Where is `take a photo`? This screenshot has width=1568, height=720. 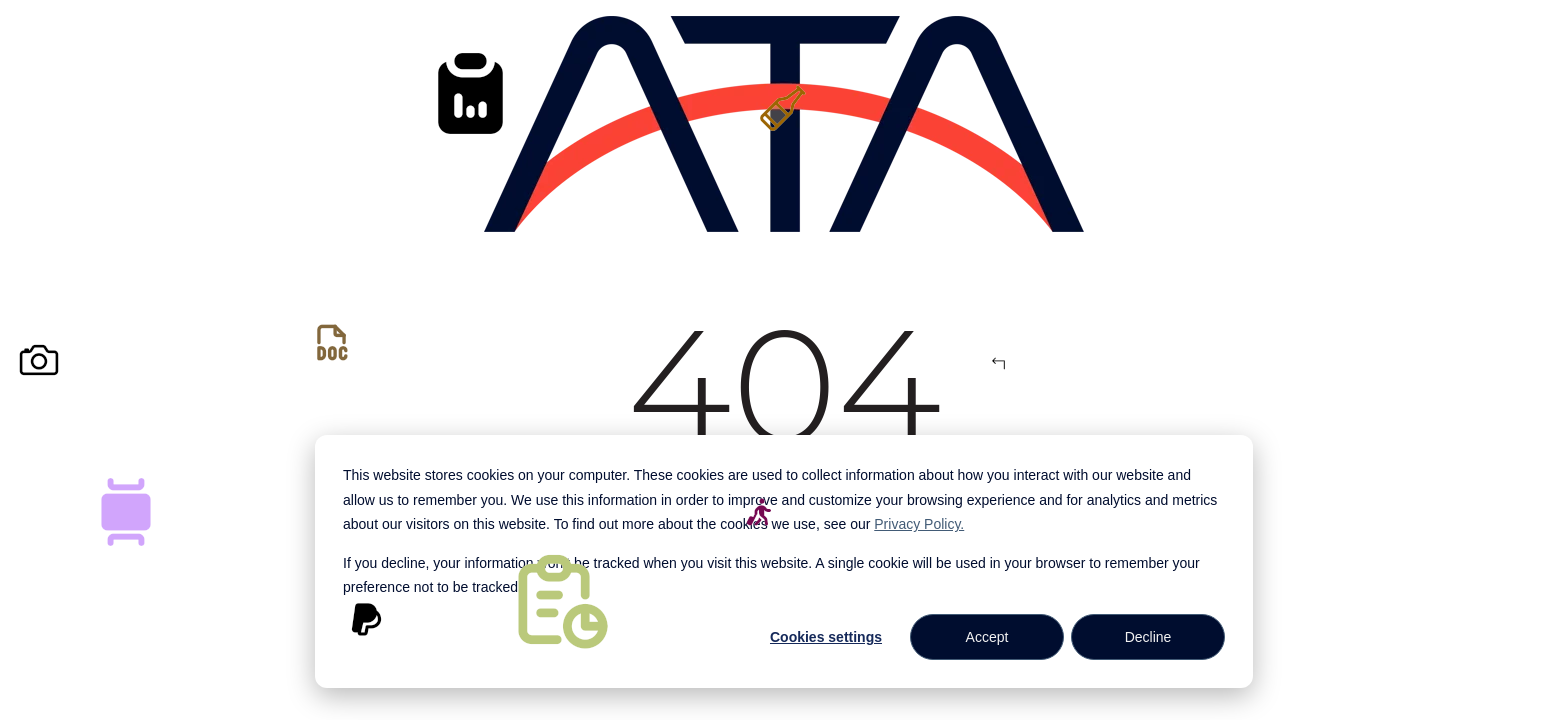
take a photo is located at coordinates (39, 360).